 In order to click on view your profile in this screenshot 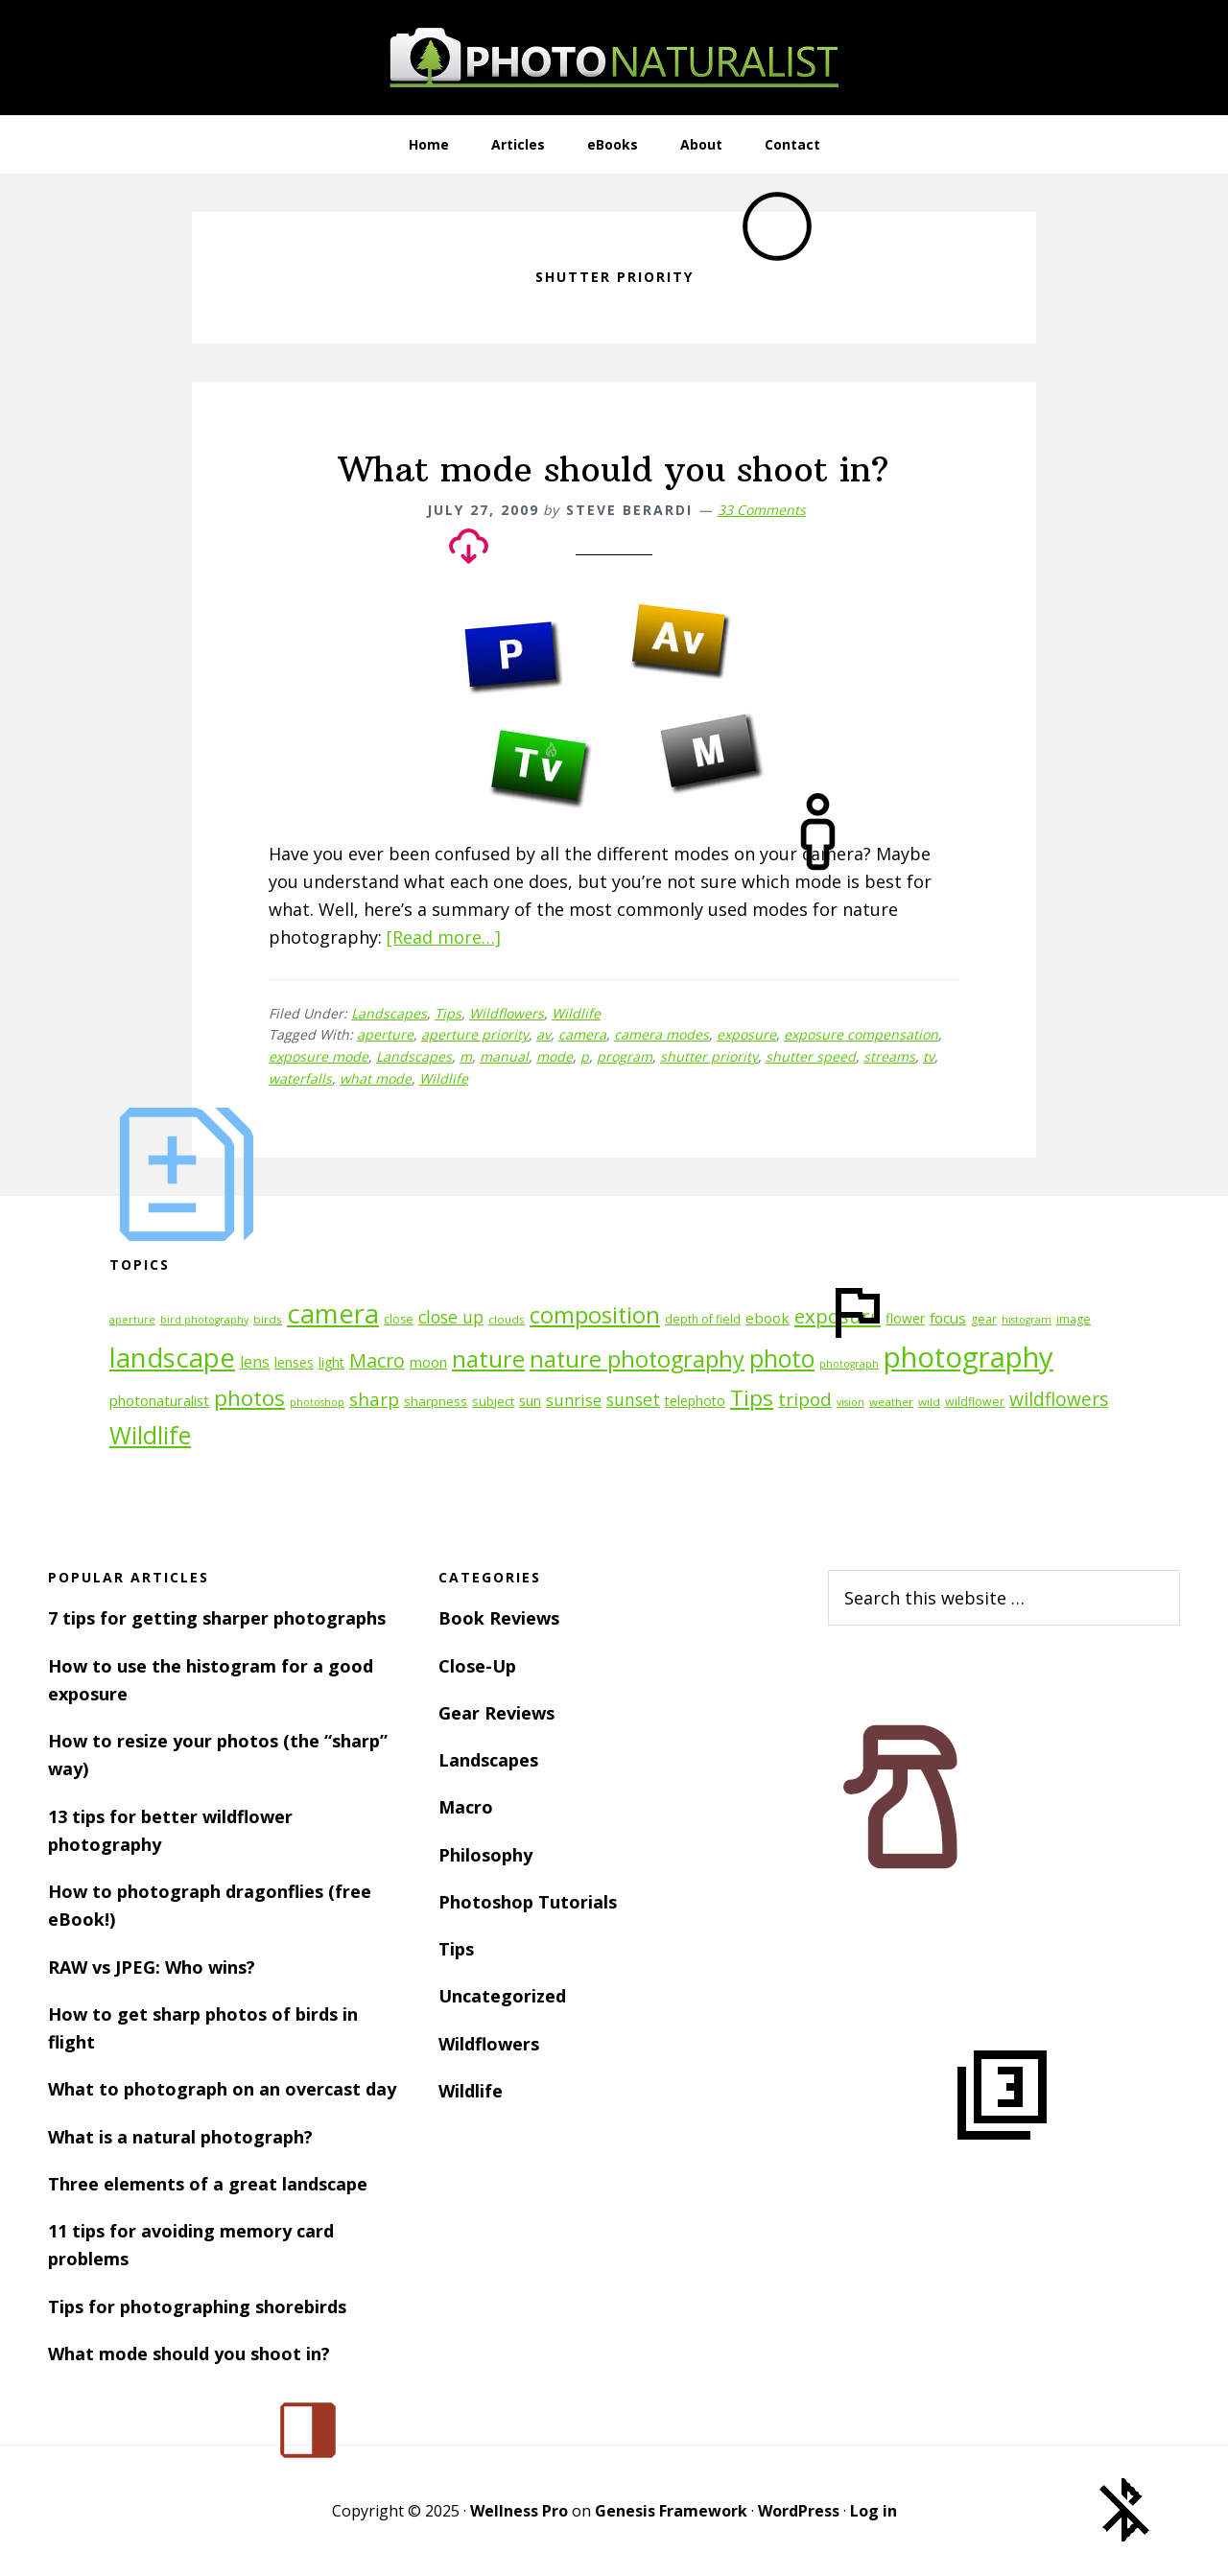, I will do `click(817, 832)`.